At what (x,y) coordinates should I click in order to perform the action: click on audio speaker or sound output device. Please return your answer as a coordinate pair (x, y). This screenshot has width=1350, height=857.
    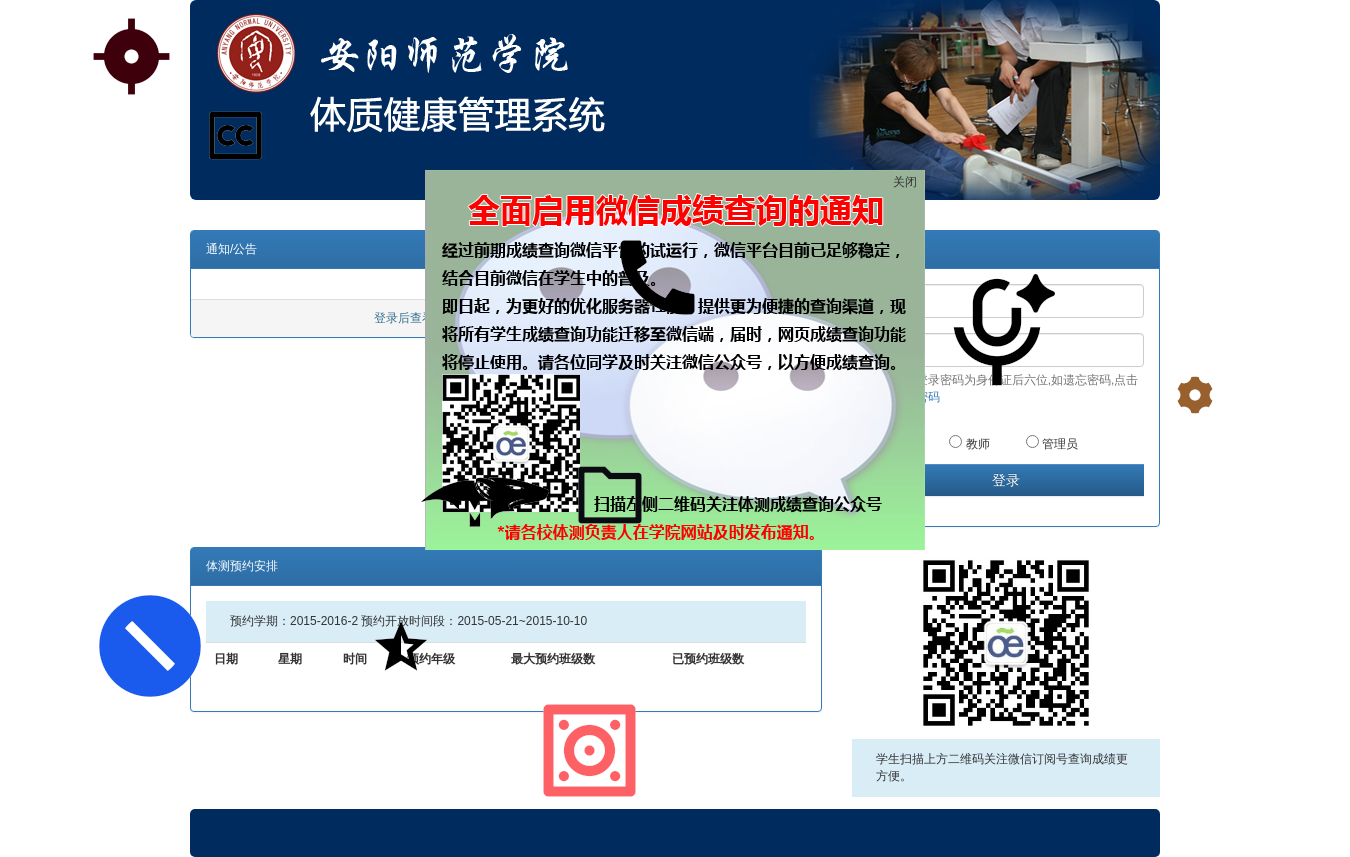
    Looking at the image, I should click on (589, 750).